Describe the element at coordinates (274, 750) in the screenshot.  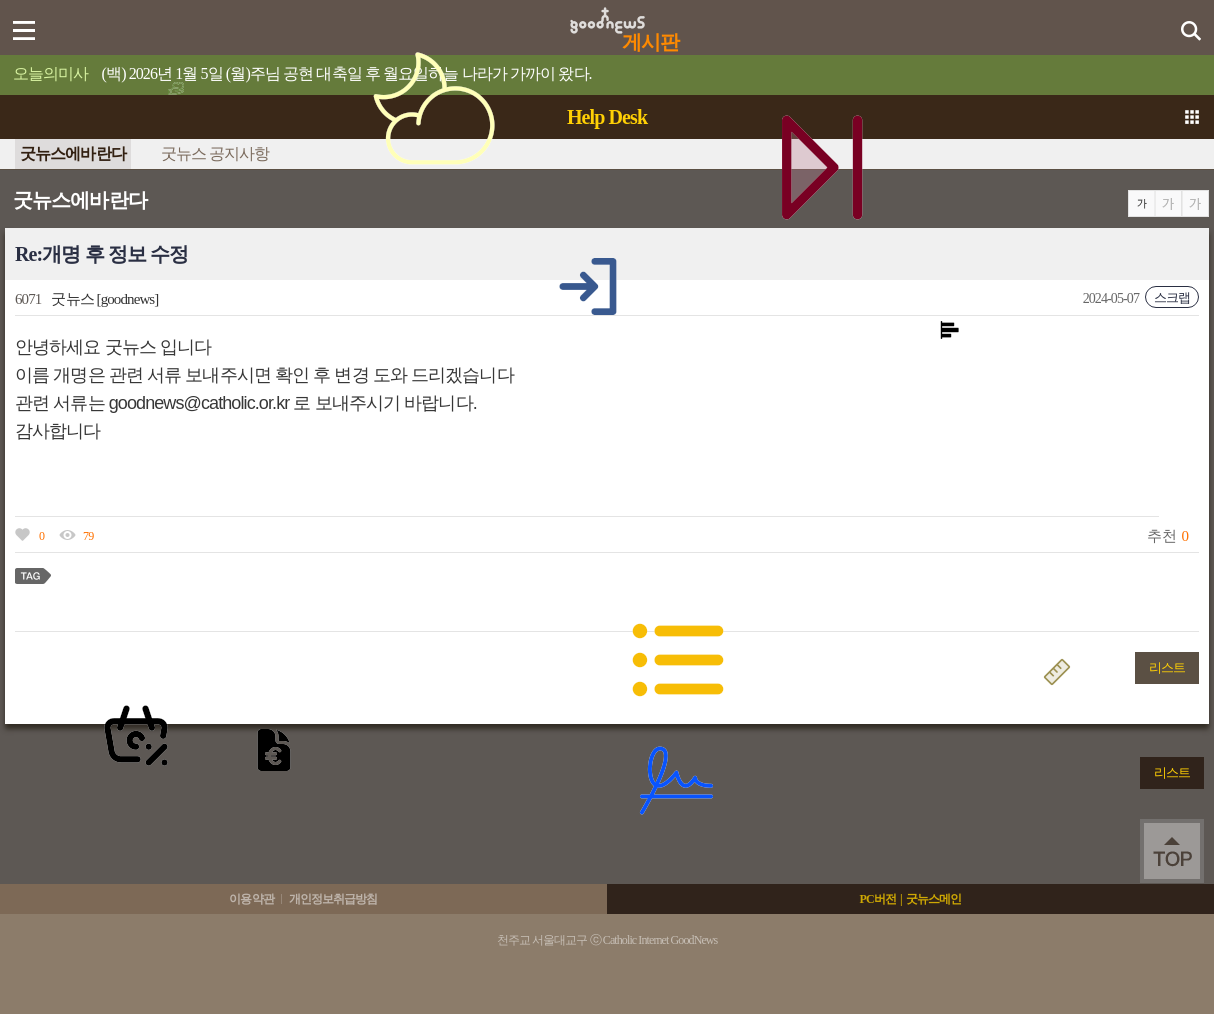
I see `view euro currency document` at that location.